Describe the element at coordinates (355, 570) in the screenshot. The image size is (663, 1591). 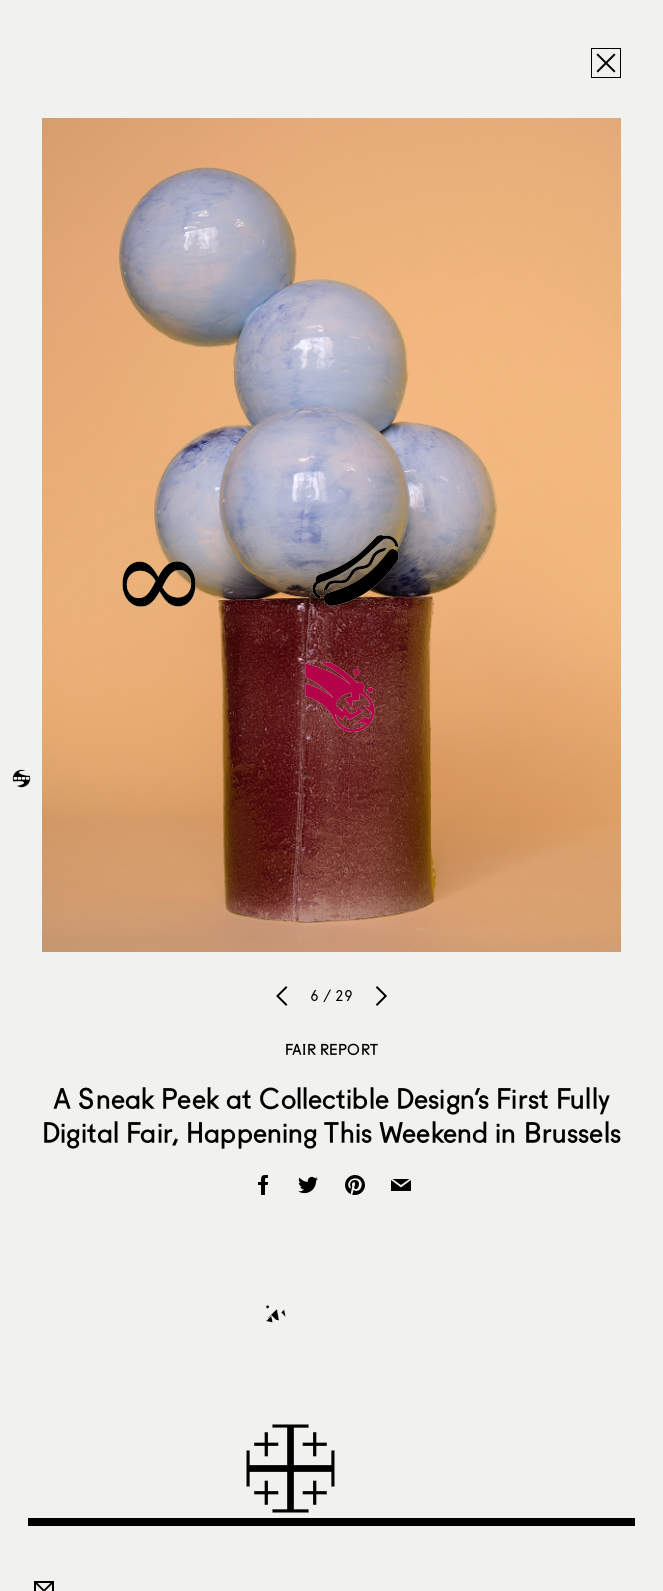
I see `browse food or restaurant options` at that location.